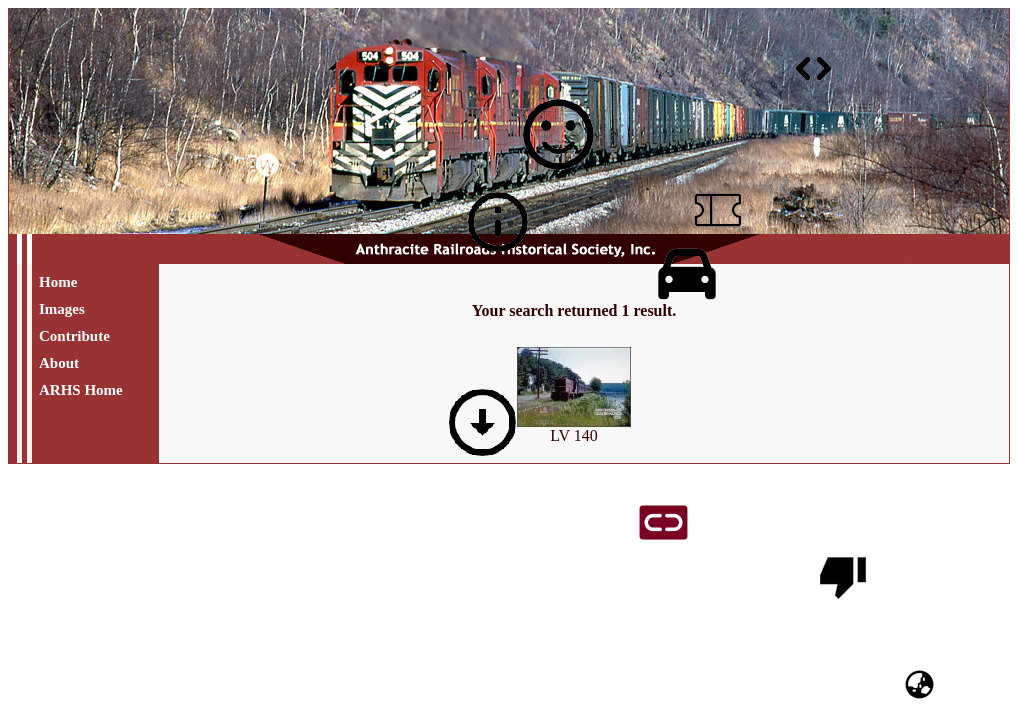  Describe the element at coordinates (482, 422) in the screenshot. I see `download file or content` at that location.